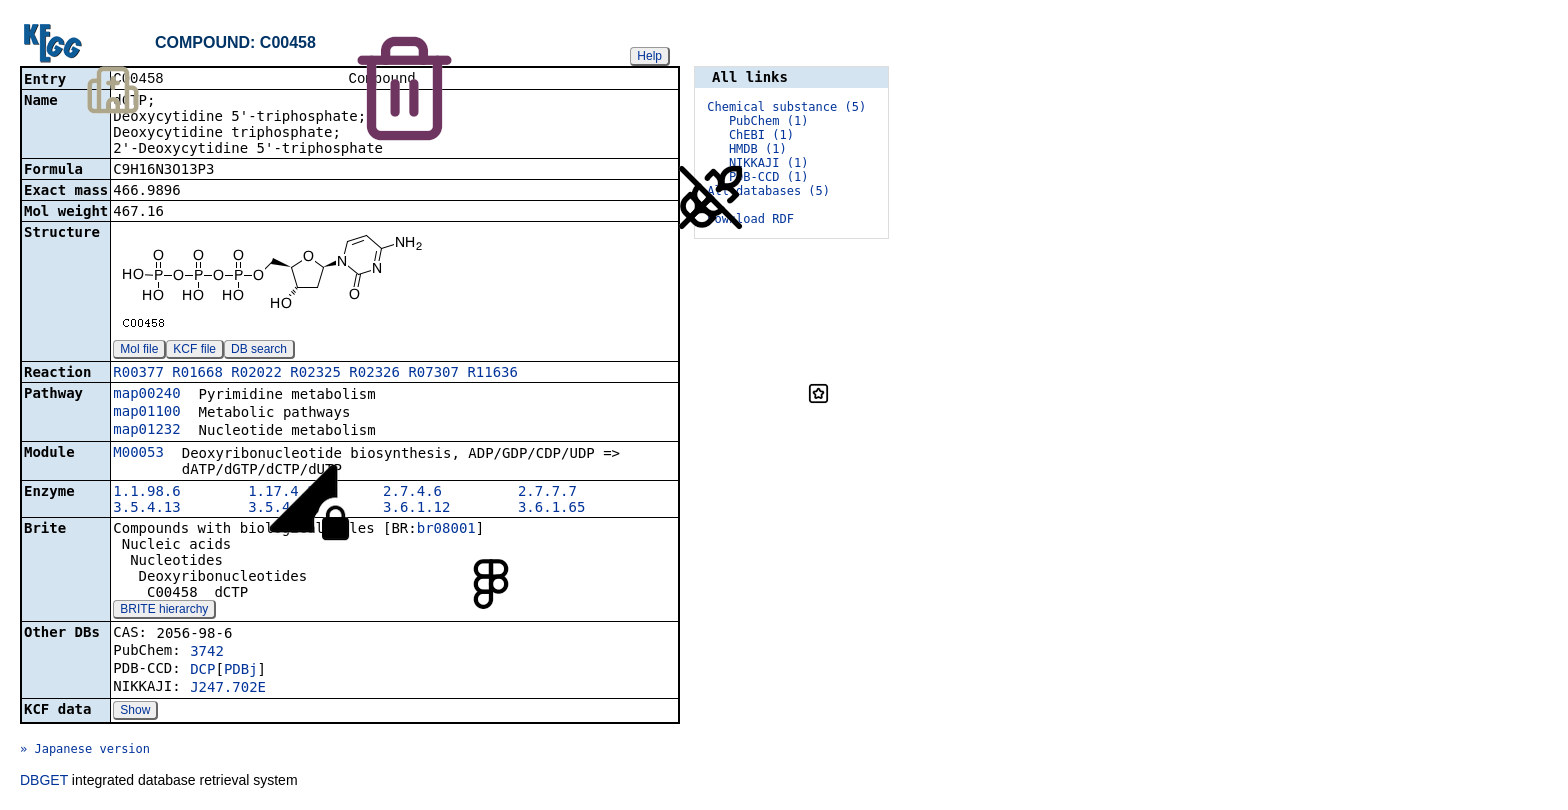 This screenshot has height=810, width=1568. Describe the element at coordinates (306, 501) in the screenshot. I see `indicates a secured or password-protected network connection` at that location.